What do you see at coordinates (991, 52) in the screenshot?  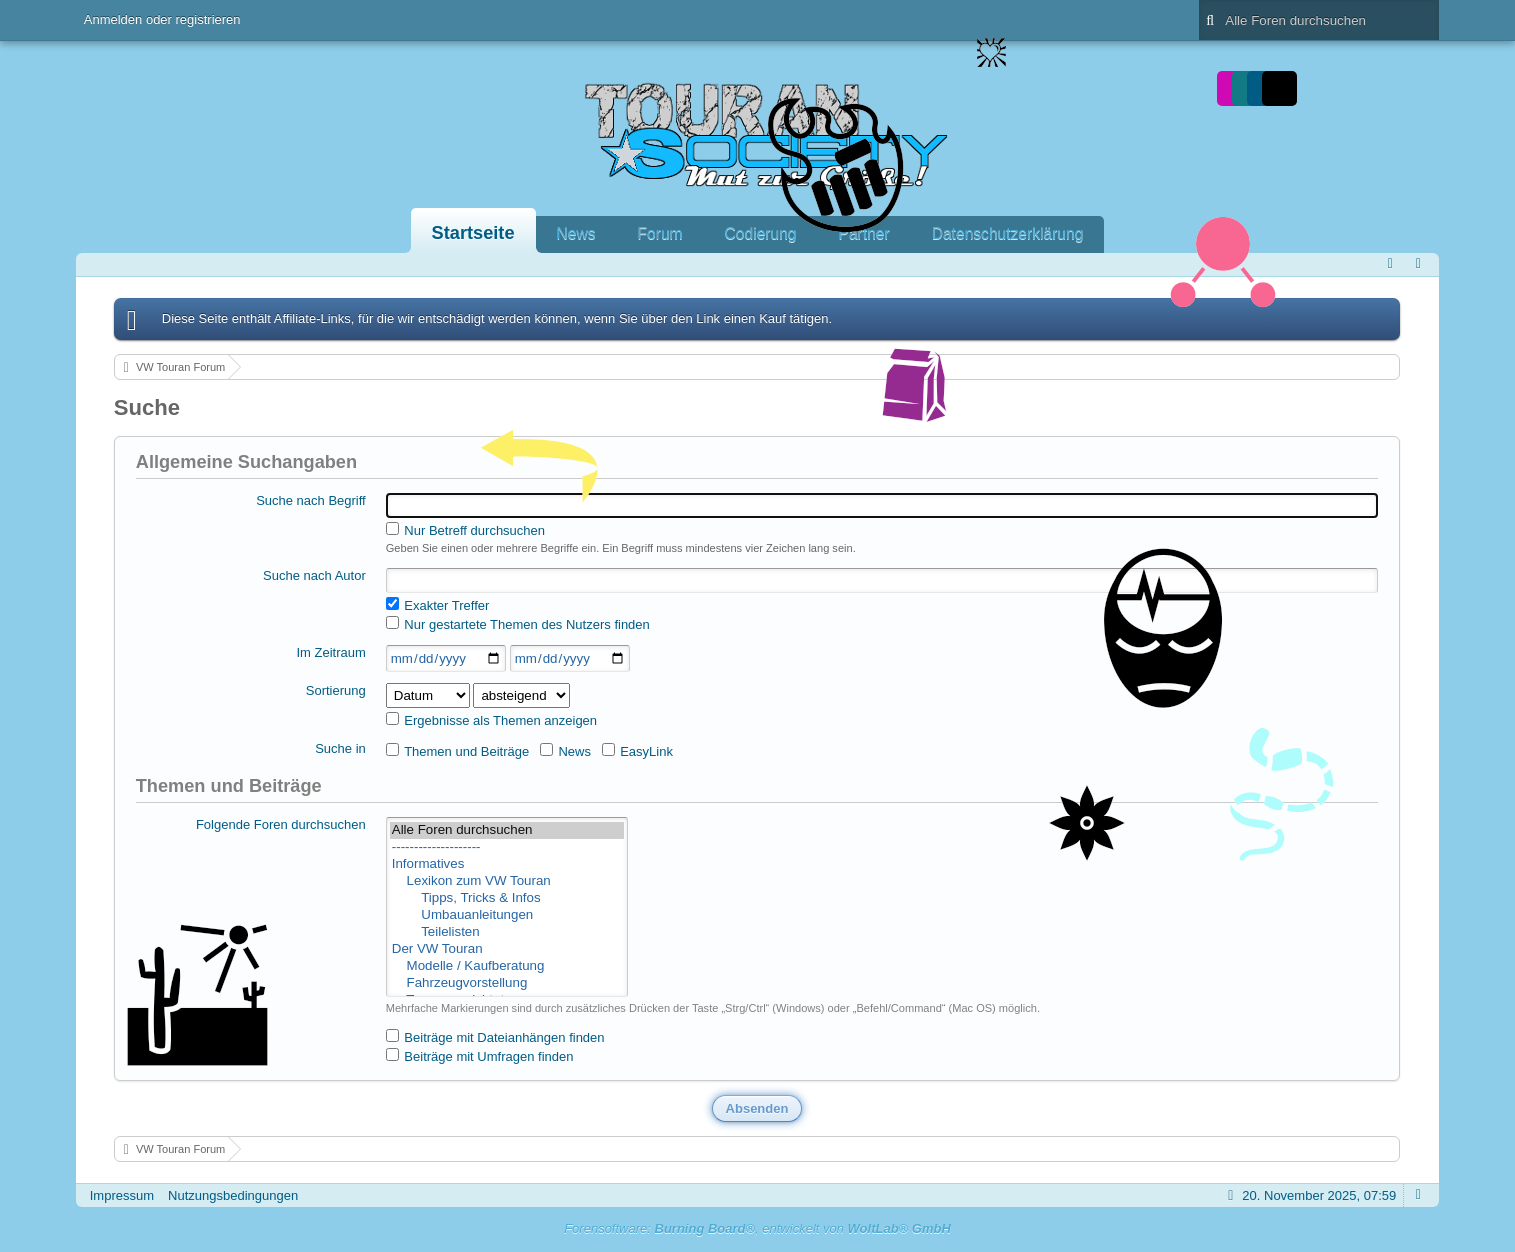 I see `indicates a favorite or loved item` at bounding box center [991, 52].